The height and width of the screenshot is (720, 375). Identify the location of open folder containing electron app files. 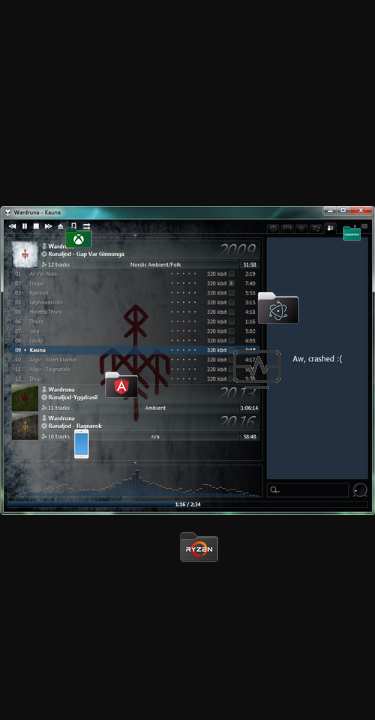
(278, 309).